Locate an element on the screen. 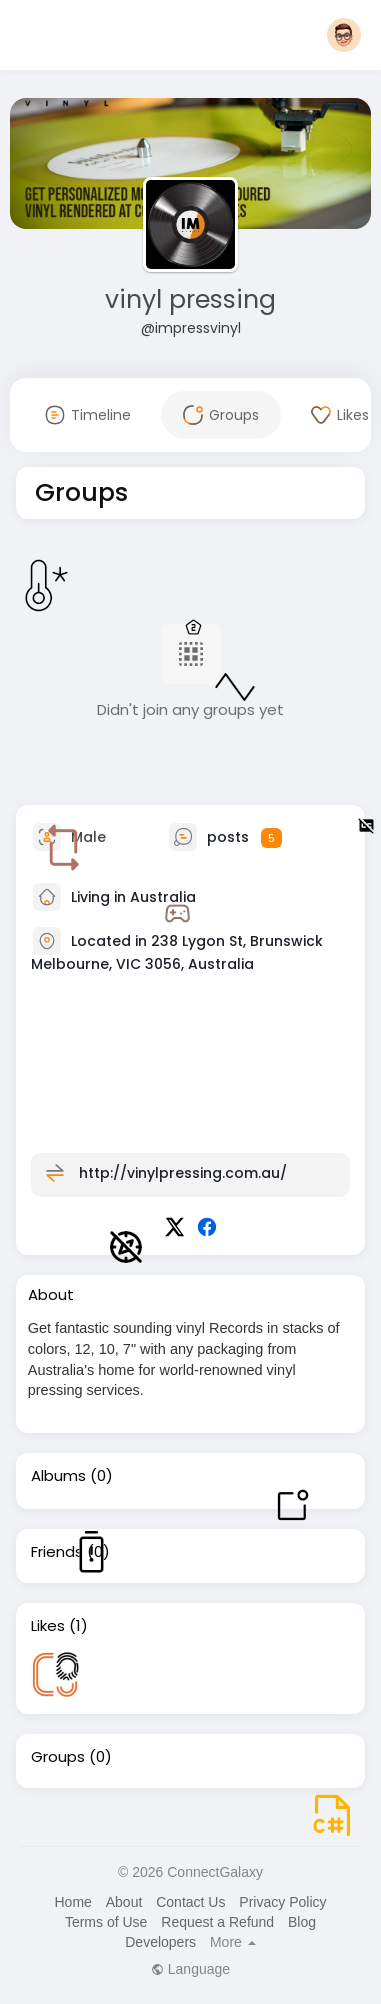 The width and height of the screenshot is (381, 2004). indicates low battery warning is located at coordinates (91, 1552).